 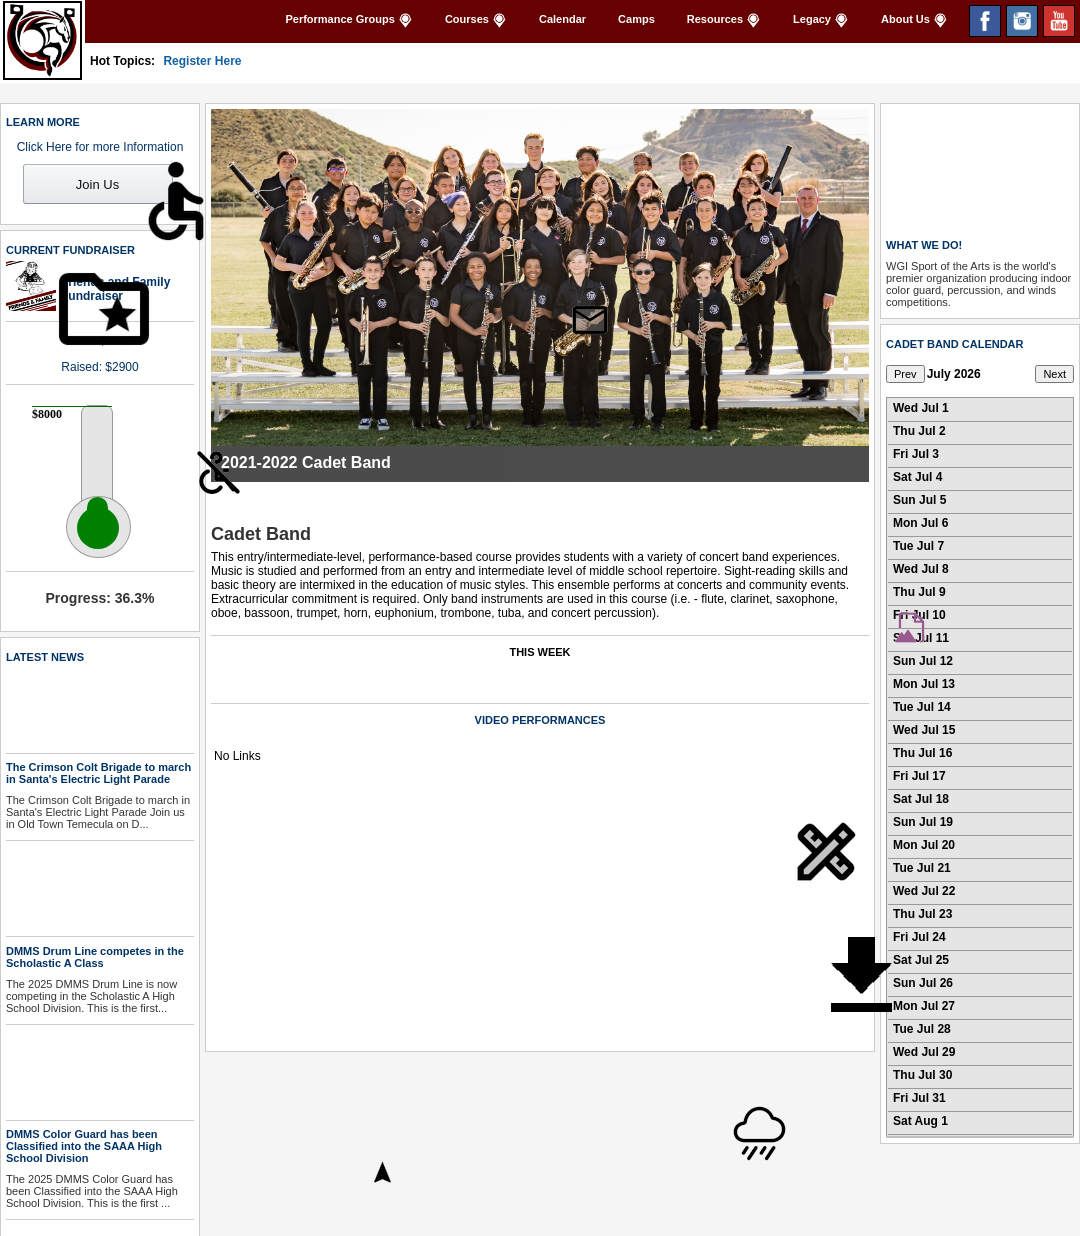 I want to click on indicates rainy weather conditions, so click(x=759, y=1133).